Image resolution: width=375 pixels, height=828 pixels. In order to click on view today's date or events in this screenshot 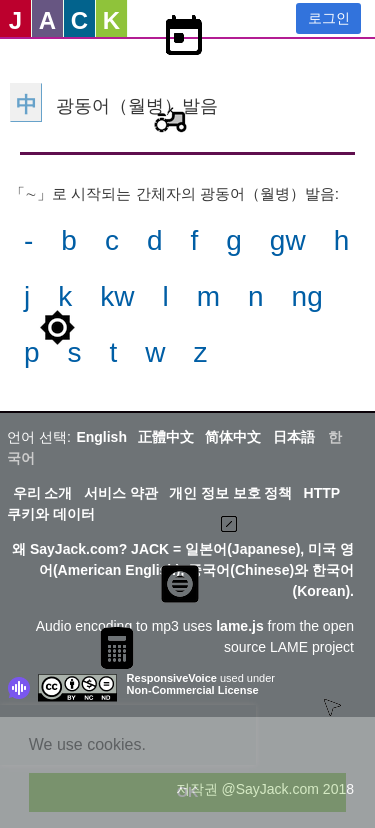, I will do `click(184, 37)`.